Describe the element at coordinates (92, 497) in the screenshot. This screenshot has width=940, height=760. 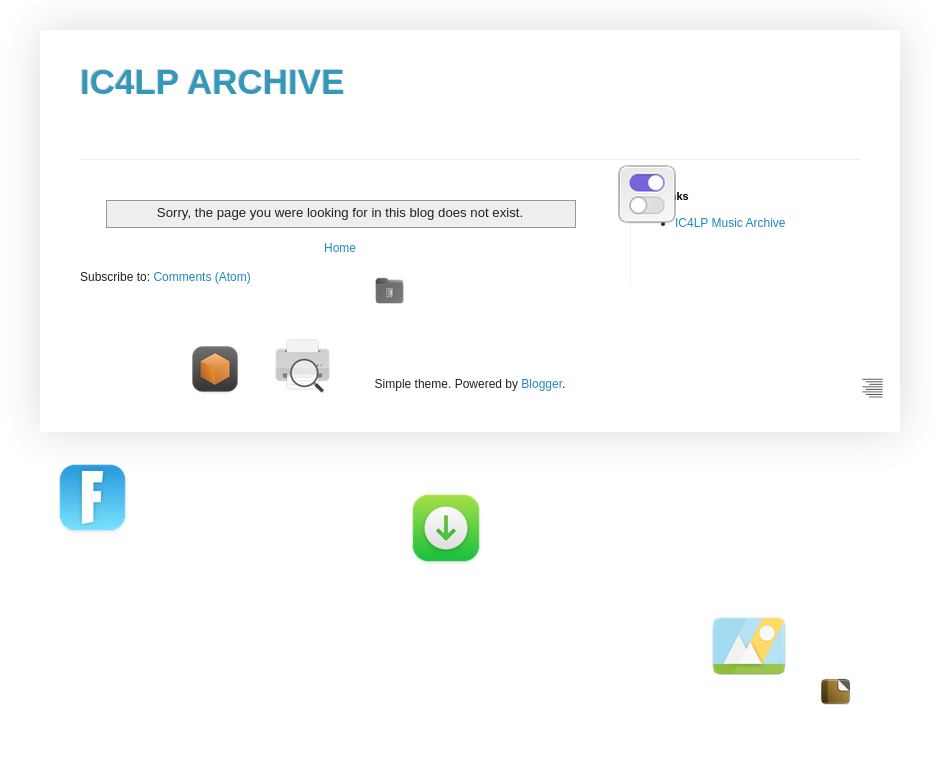
I see `launch Fortnite game` at that location.